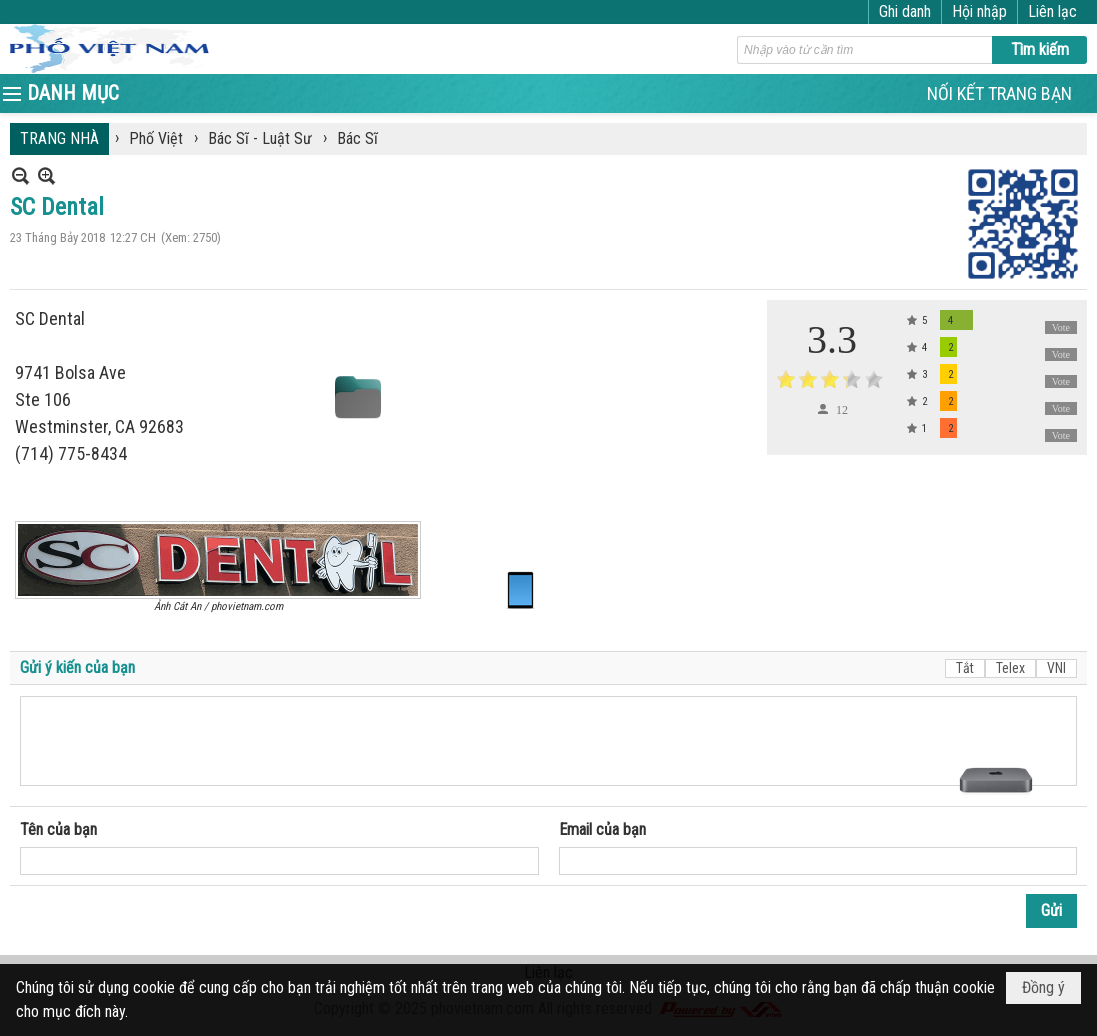 The height and width of the screenshot is (1036, 1097). Describe the element at coordinates (358, 397) in the screenshot. I see `drop file here to move into folder` at that location.